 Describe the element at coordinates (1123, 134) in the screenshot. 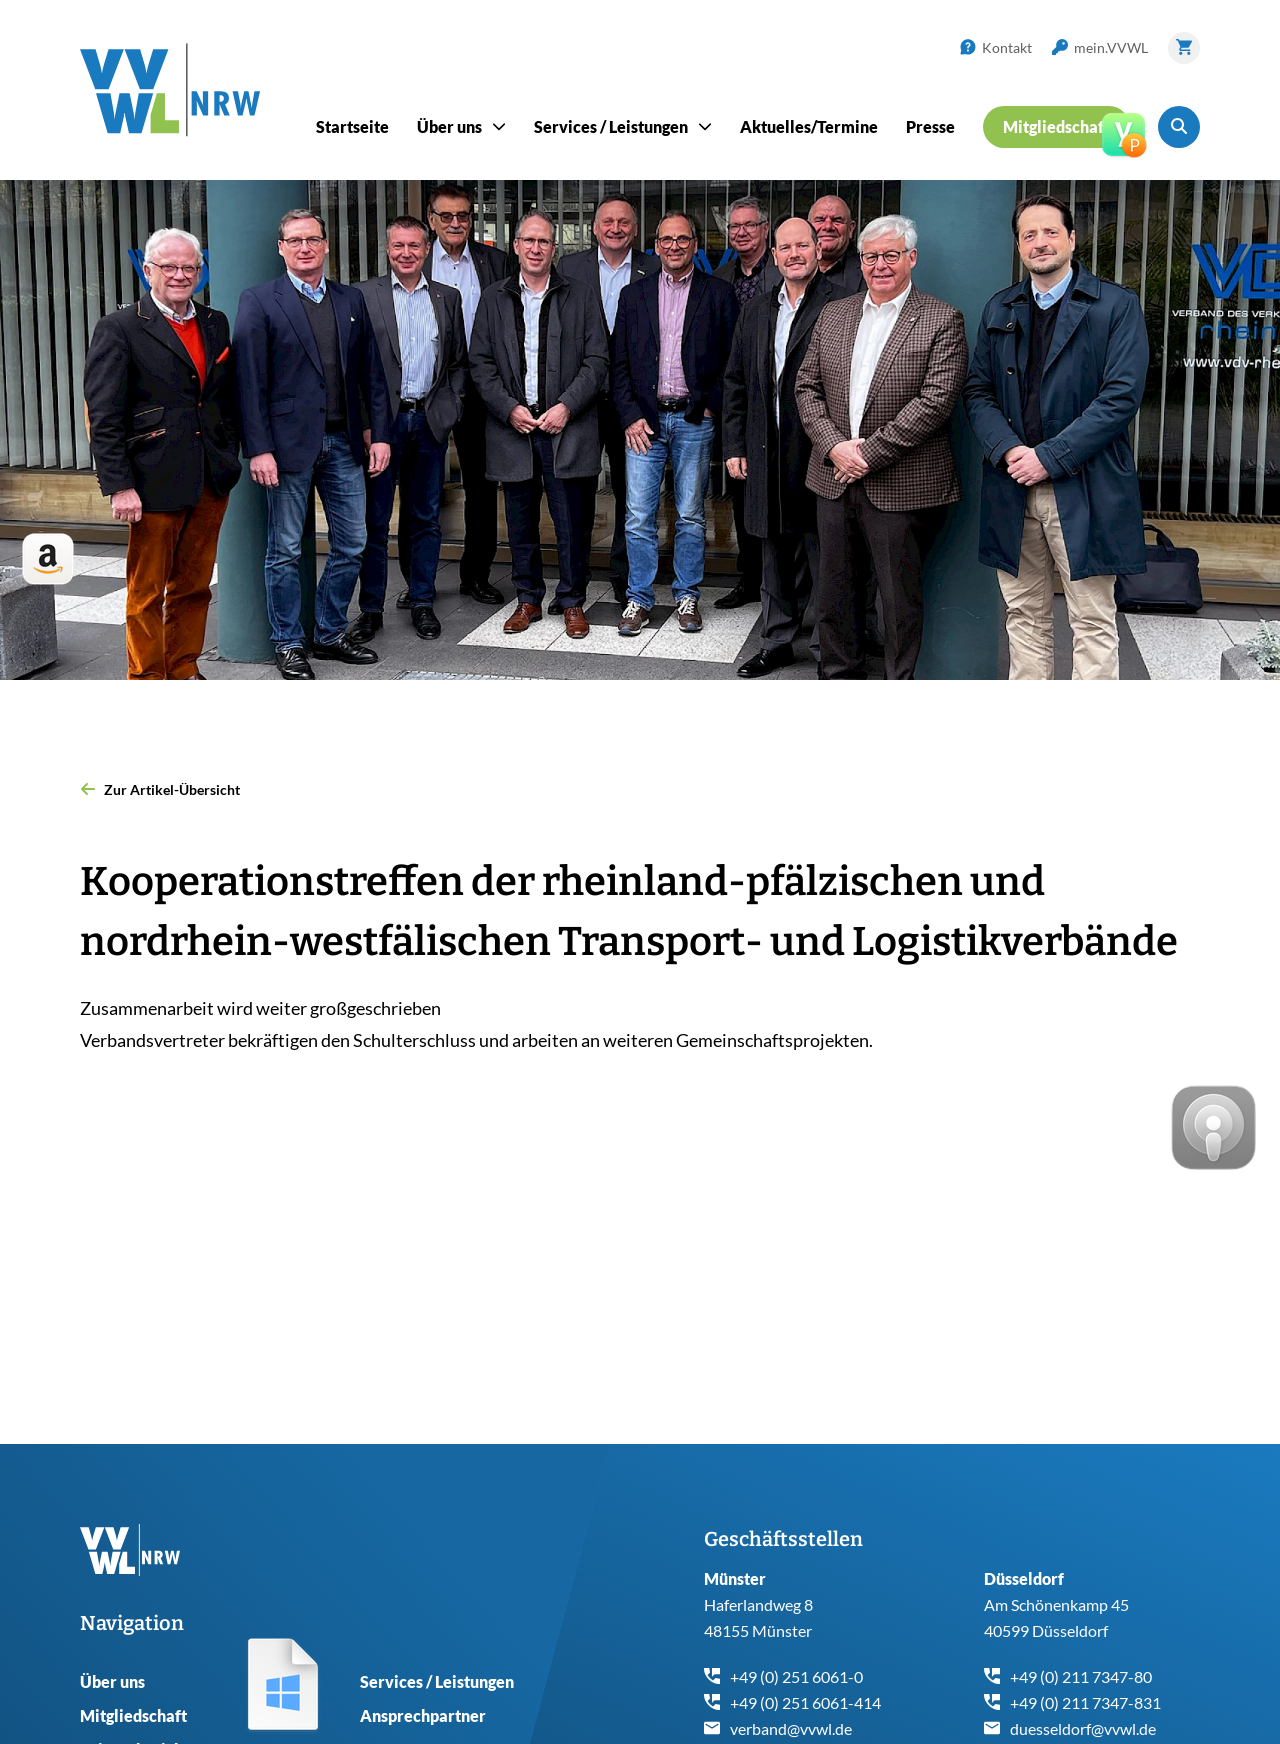

I see `open yubikey piv manager app` at that location.